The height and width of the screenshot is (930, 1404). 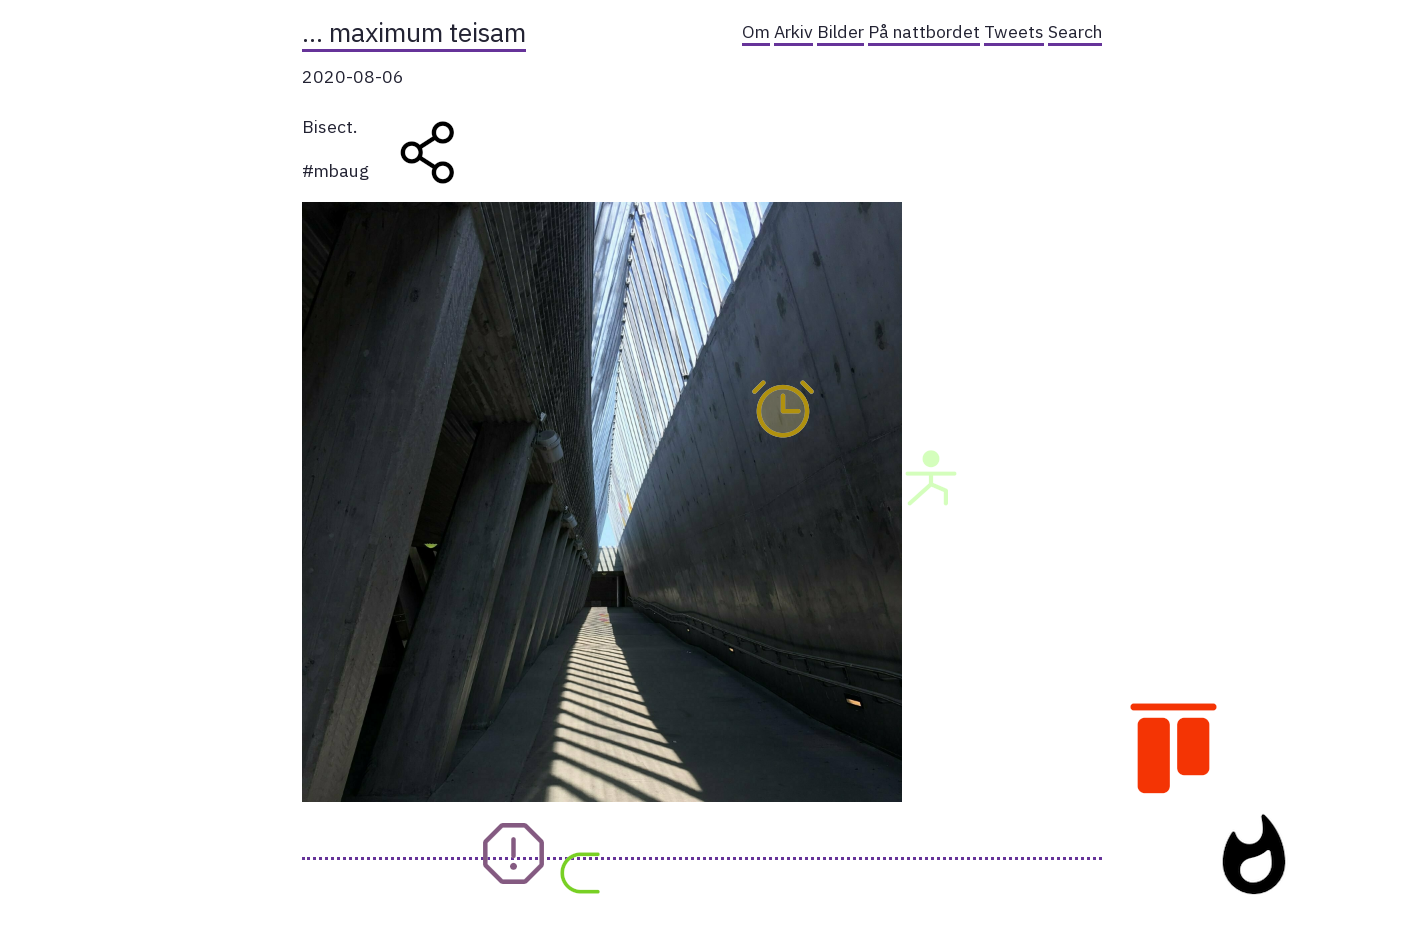 What do you see at coordinates (931, 480) in the screenshot?
I see `access tai chi or meditation exercises` at bounding box center [931, 480].